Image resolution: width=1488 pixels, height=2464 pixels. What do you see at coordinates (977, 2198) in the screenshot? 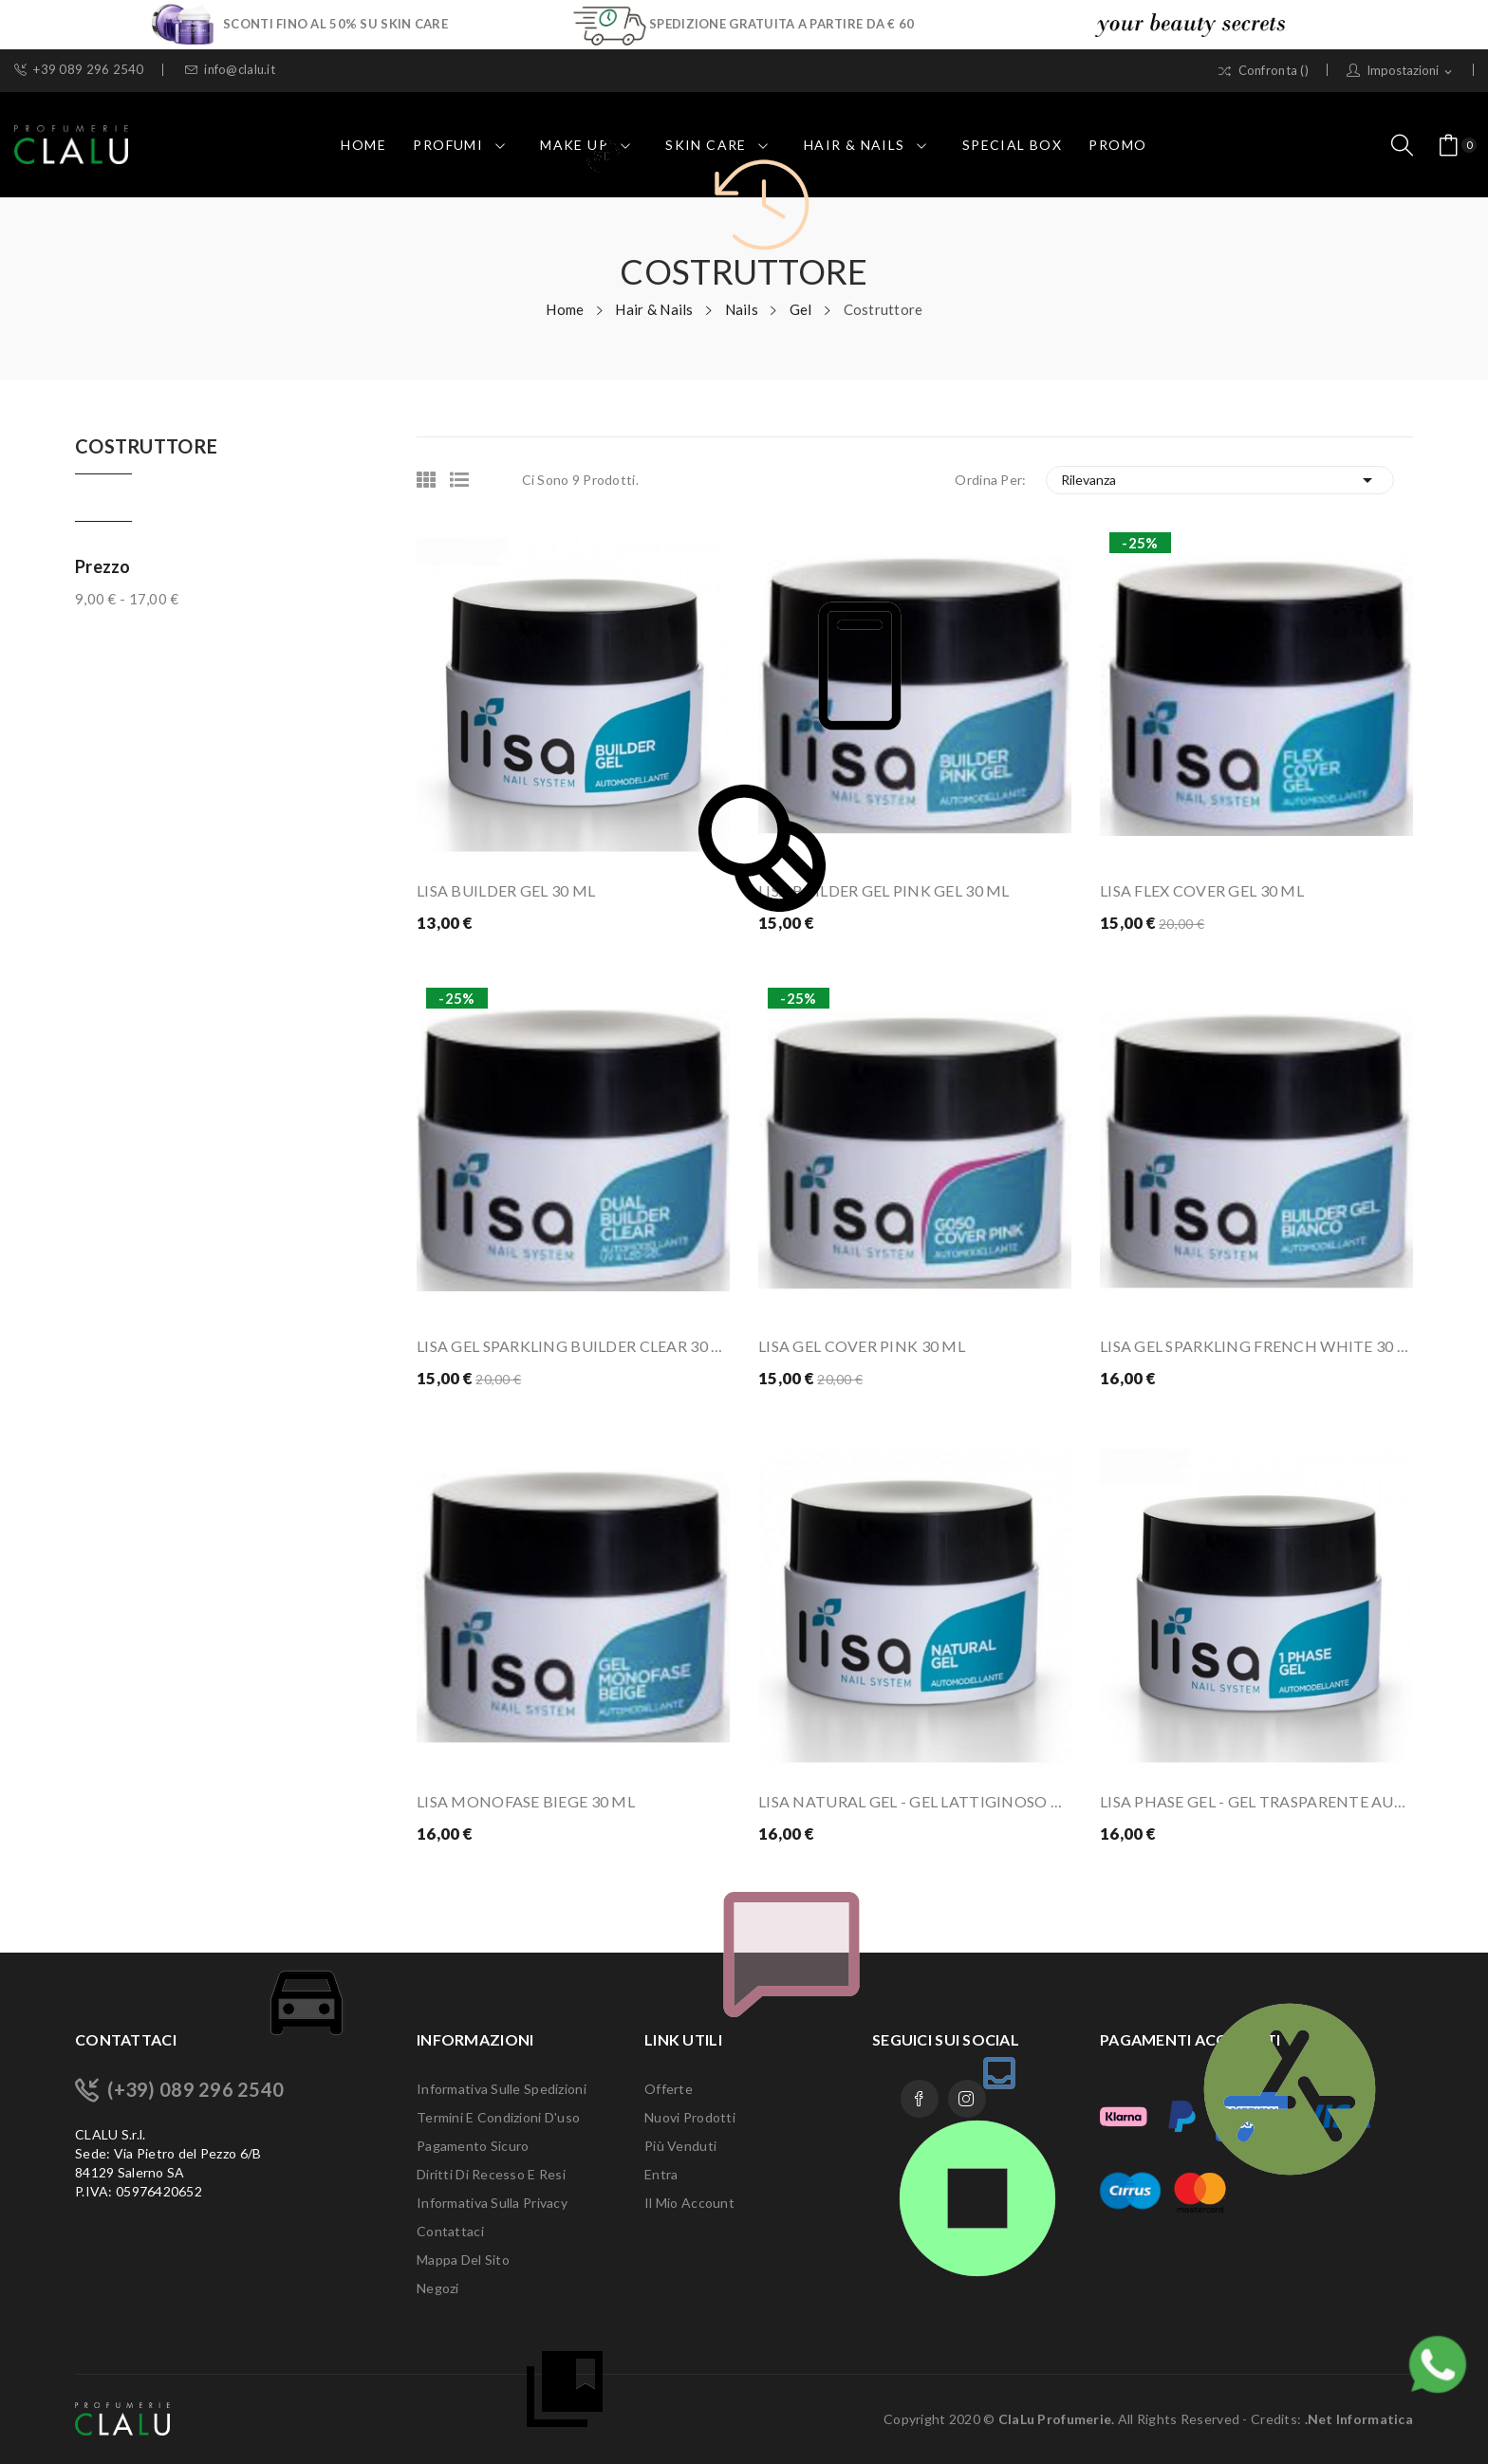
I see `stop media playback` at bounding box center [977, 2198].